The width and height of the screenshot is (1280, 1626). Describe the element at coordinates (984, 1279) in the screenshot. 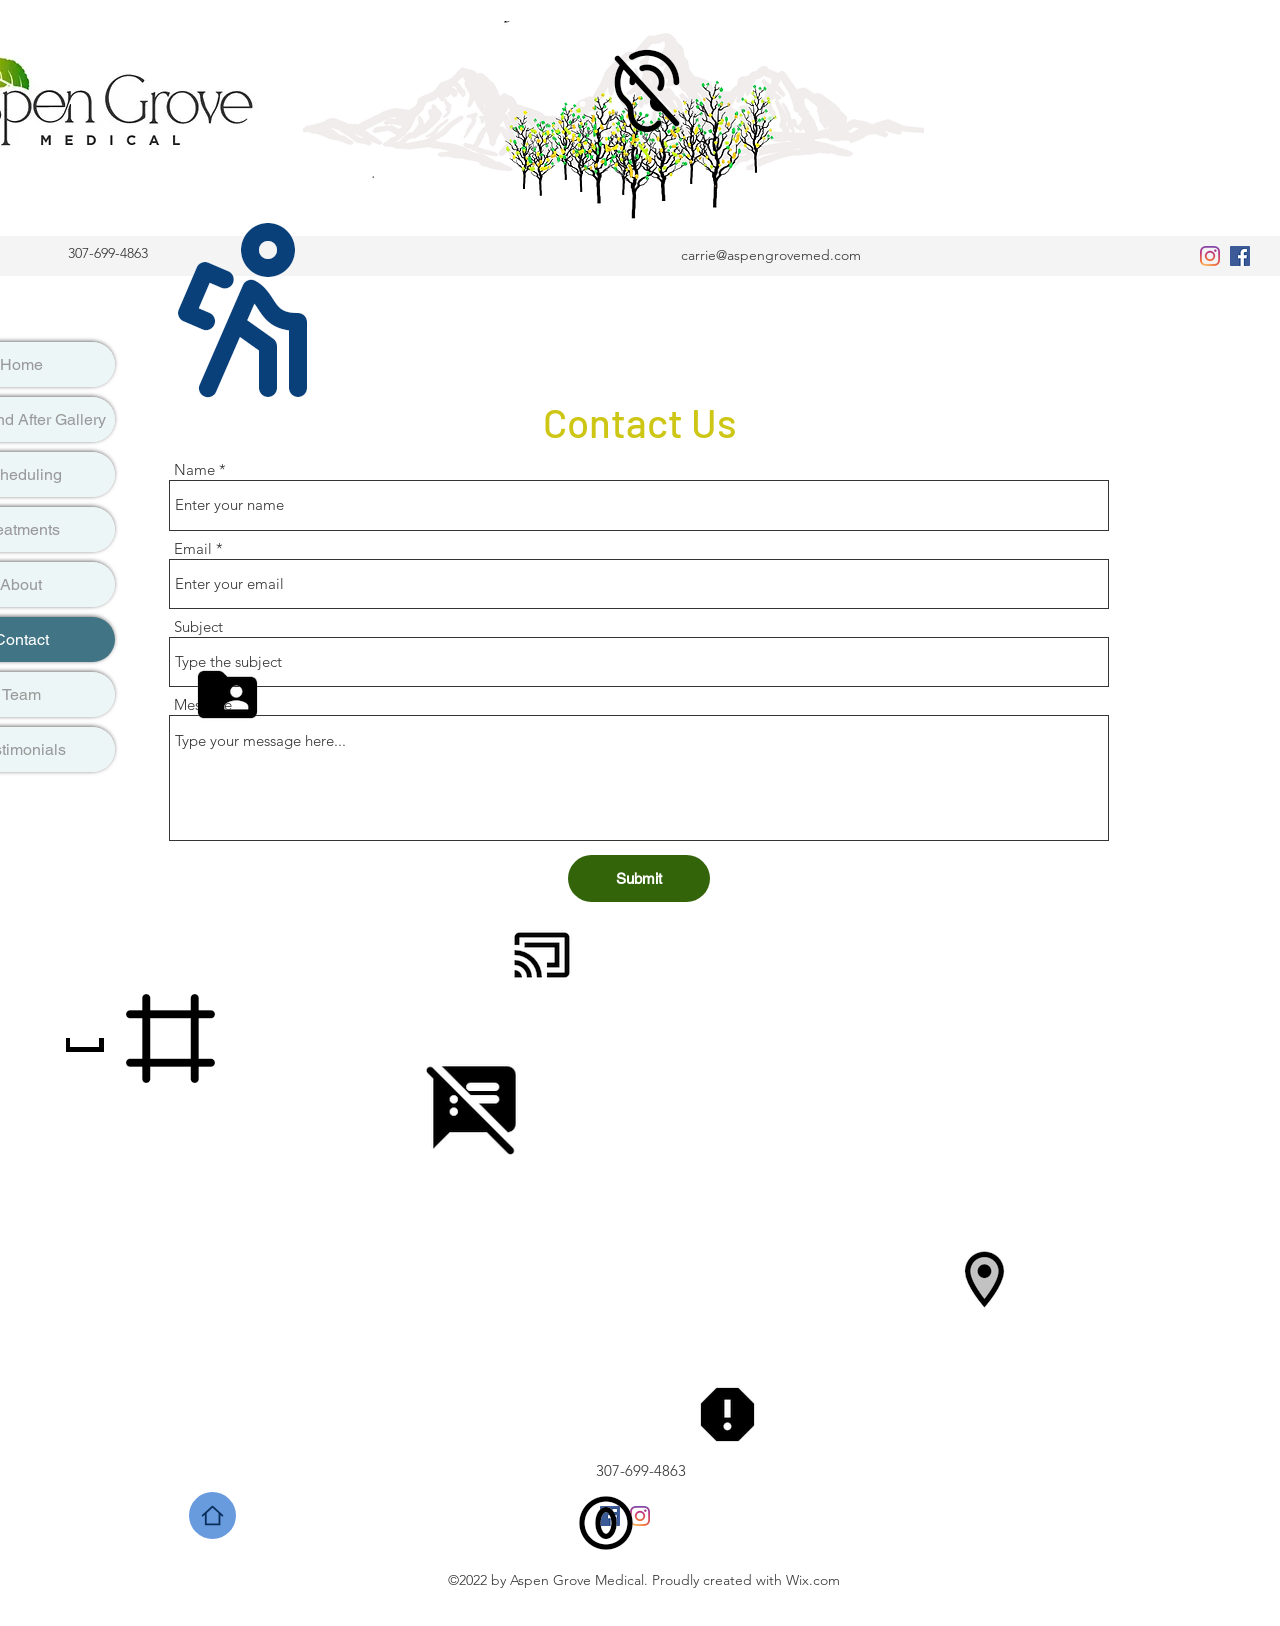

I see `view or set your current location` at that location.